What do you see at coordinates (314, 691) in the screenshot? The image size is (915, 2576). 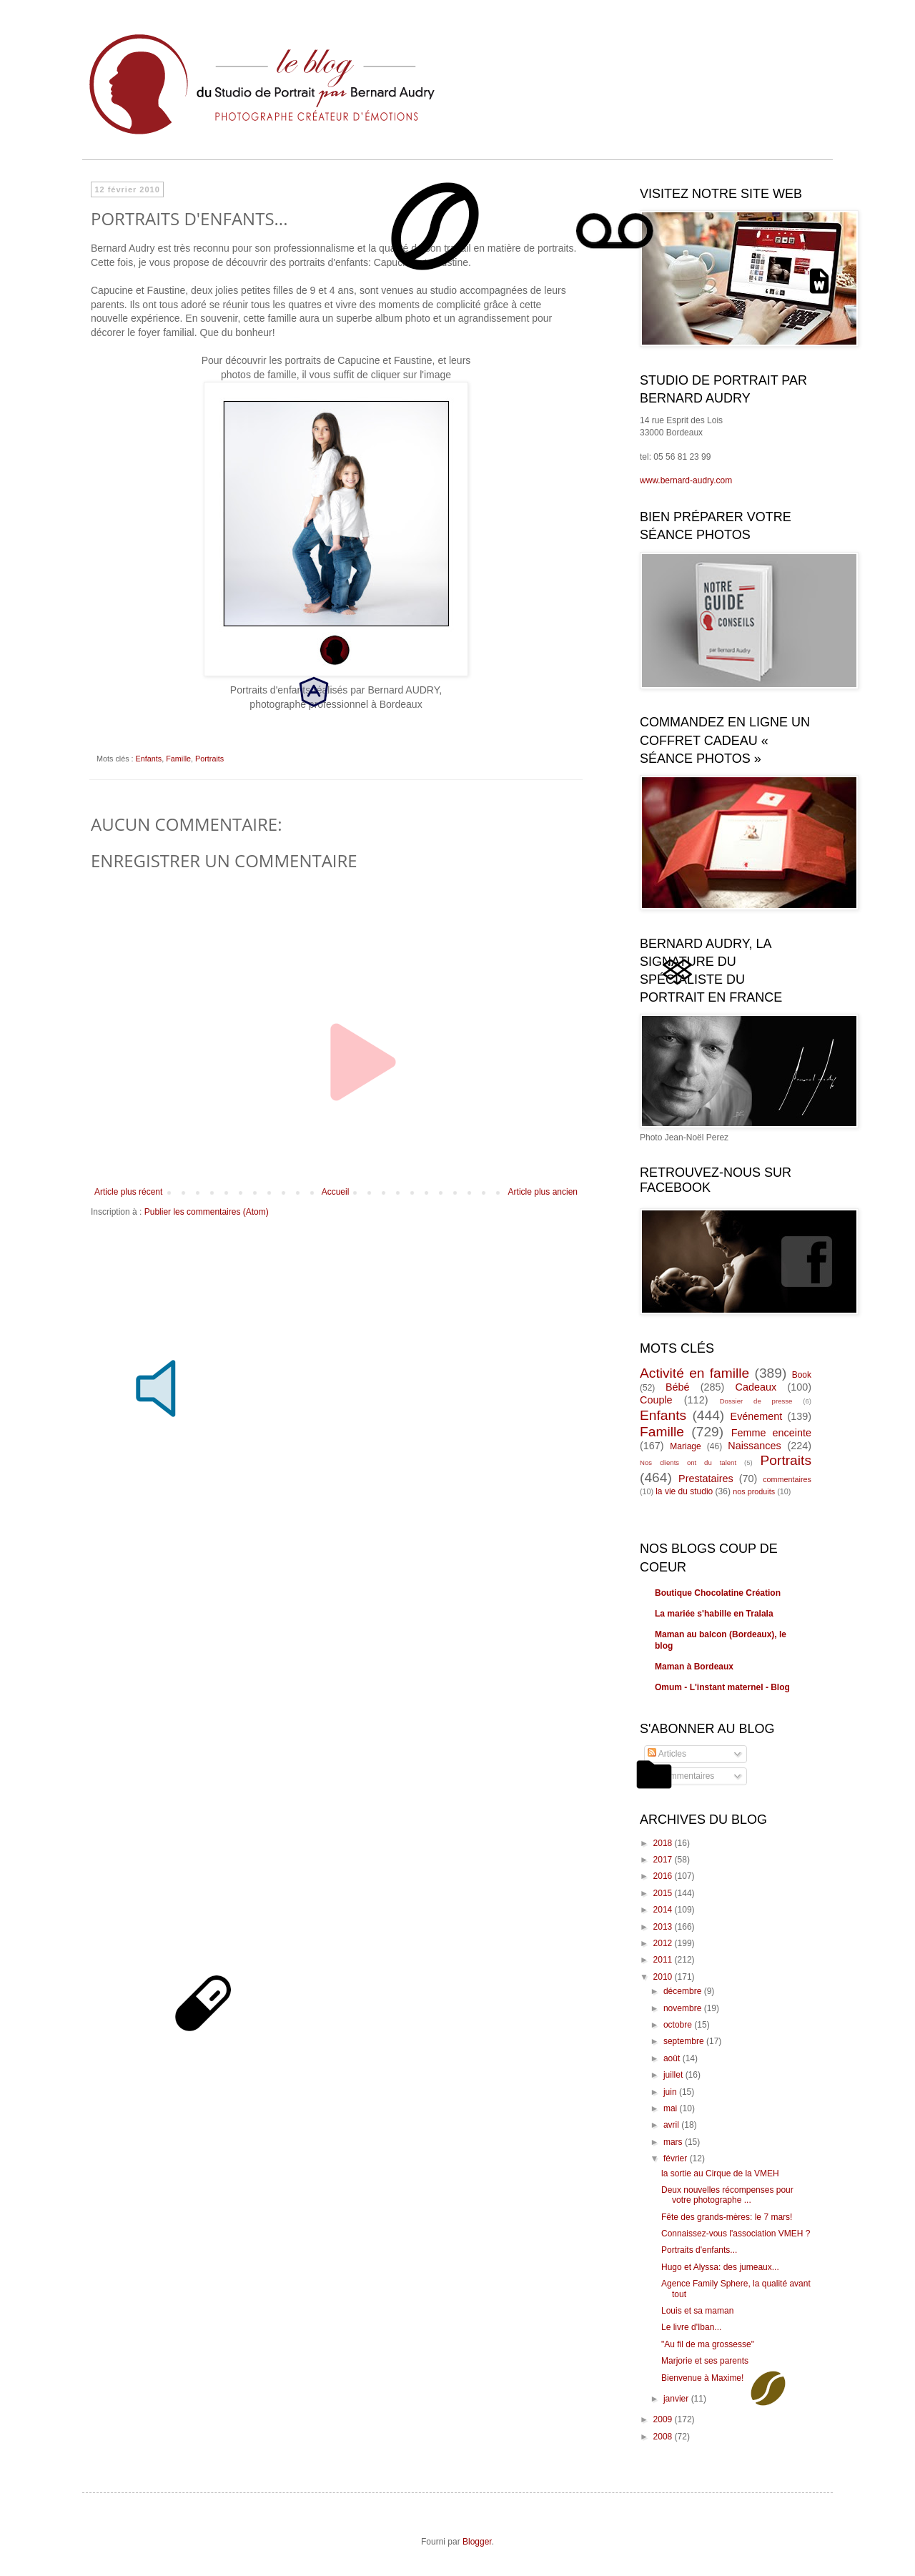 I see `Angular framework logo` at bounding box center [314, 691].